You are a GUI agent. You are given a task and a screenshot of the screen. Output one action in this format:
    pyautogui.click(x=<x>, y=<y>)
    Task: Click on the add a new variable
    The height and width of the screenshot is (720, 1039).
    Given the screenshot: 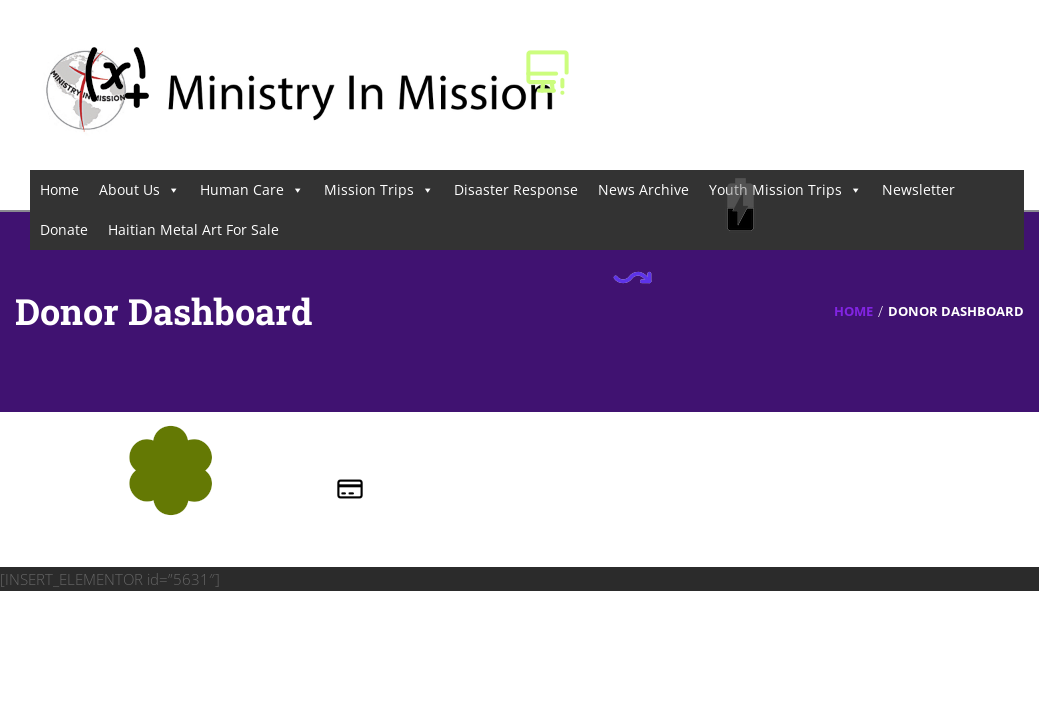 What is the action you would take?
    pyautogui.click(x=115, y=74)
    